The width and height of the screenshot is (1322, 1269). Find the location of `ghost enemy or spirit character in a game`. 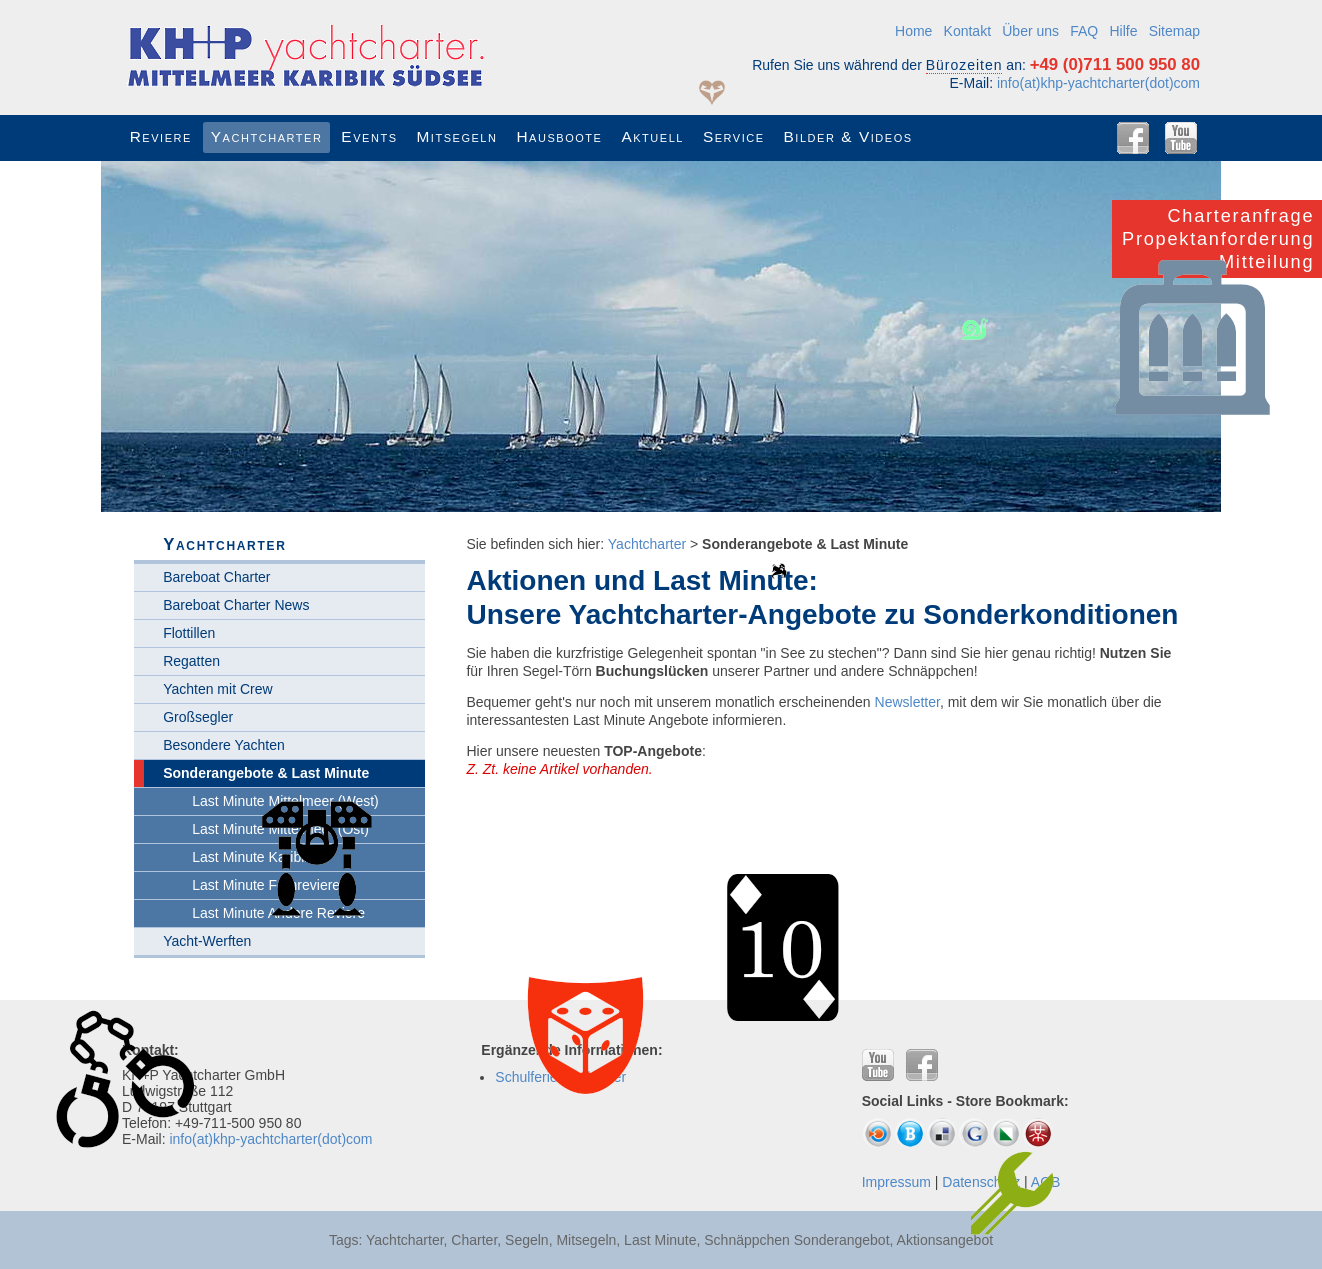

ghost enemy or spirit character in a game is located at coordinates (779, 571).